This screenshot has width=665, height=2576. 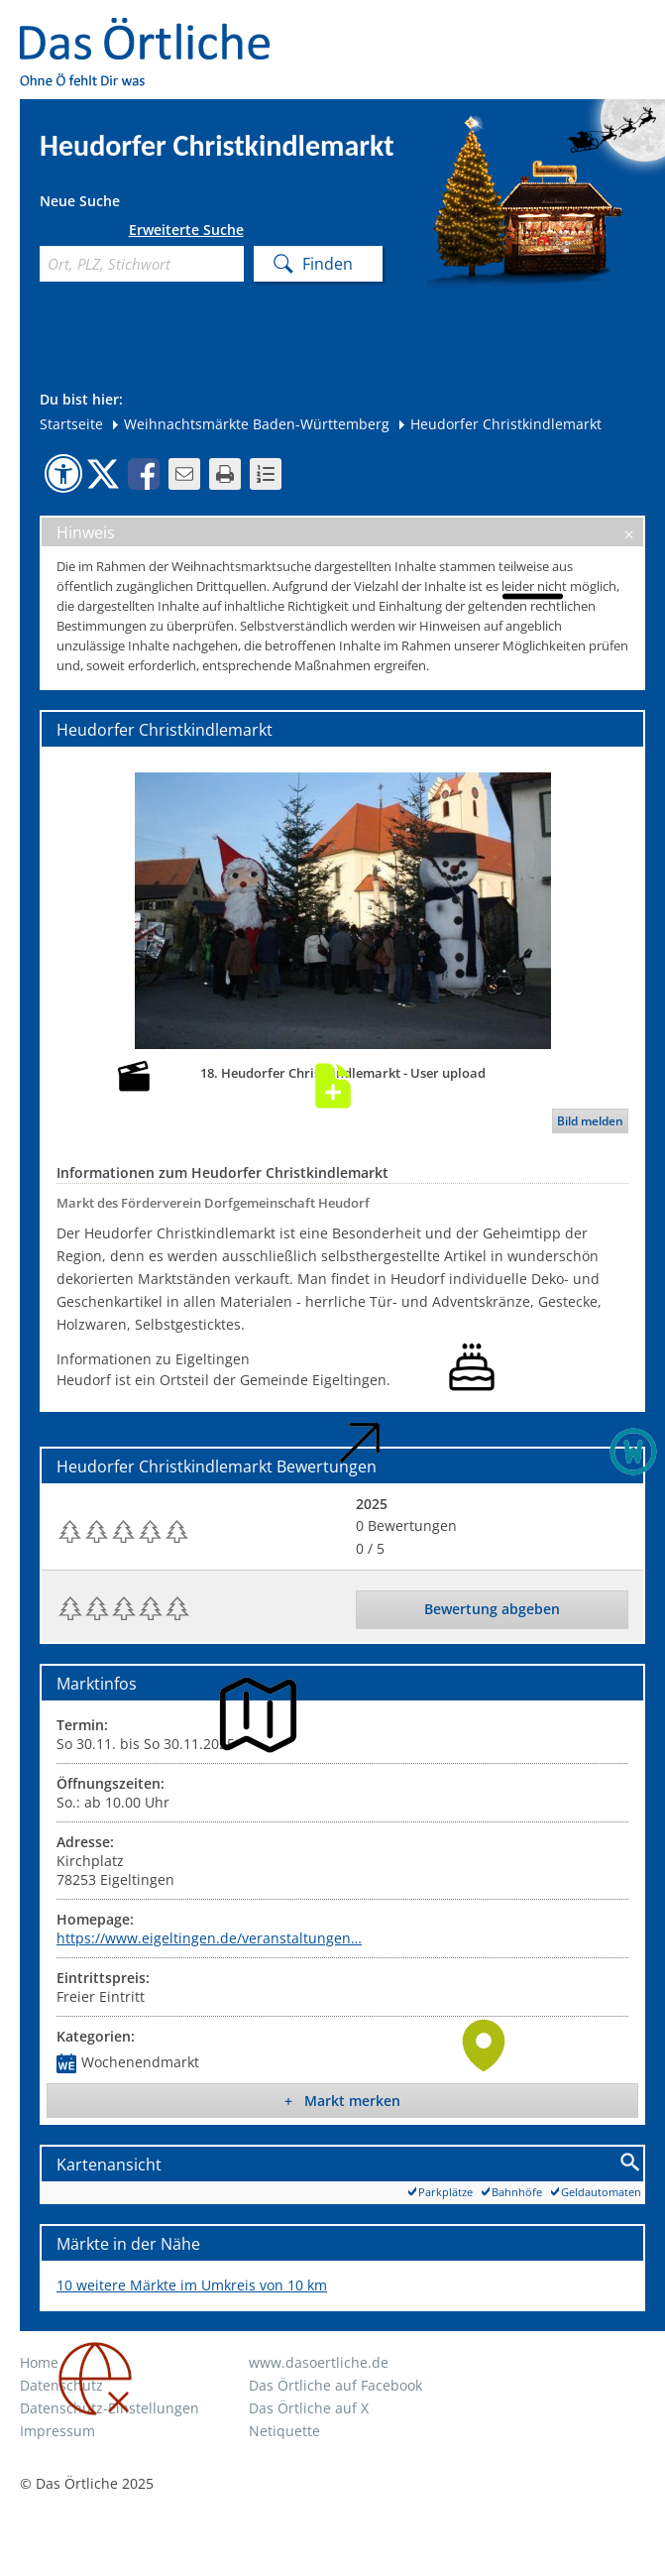 I want to click on view map or navigation, so click(x=258, y=1714).